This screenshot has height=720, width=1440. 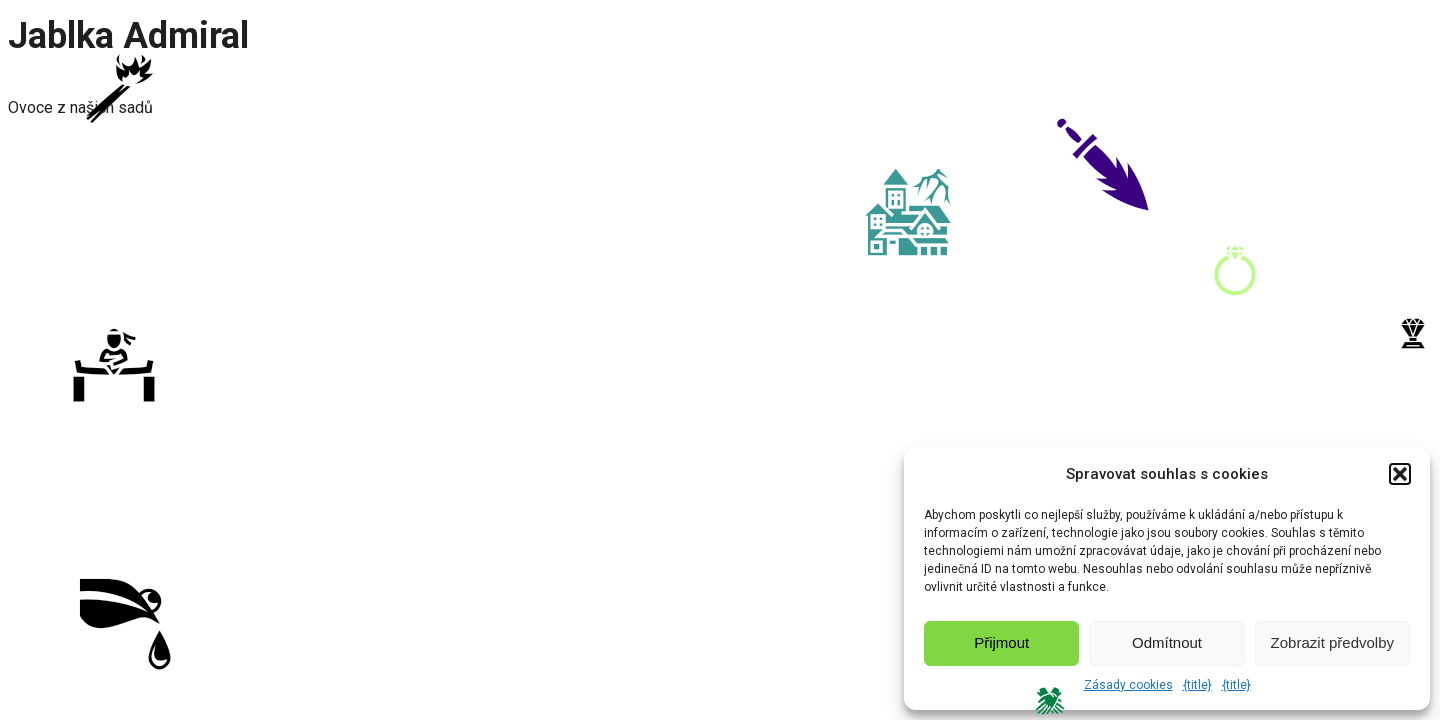 What do you see at coordinates (119, 88) in the screenshot?
I see `indicates a torch or light source item in inventory` at bounding box center [119, 88].